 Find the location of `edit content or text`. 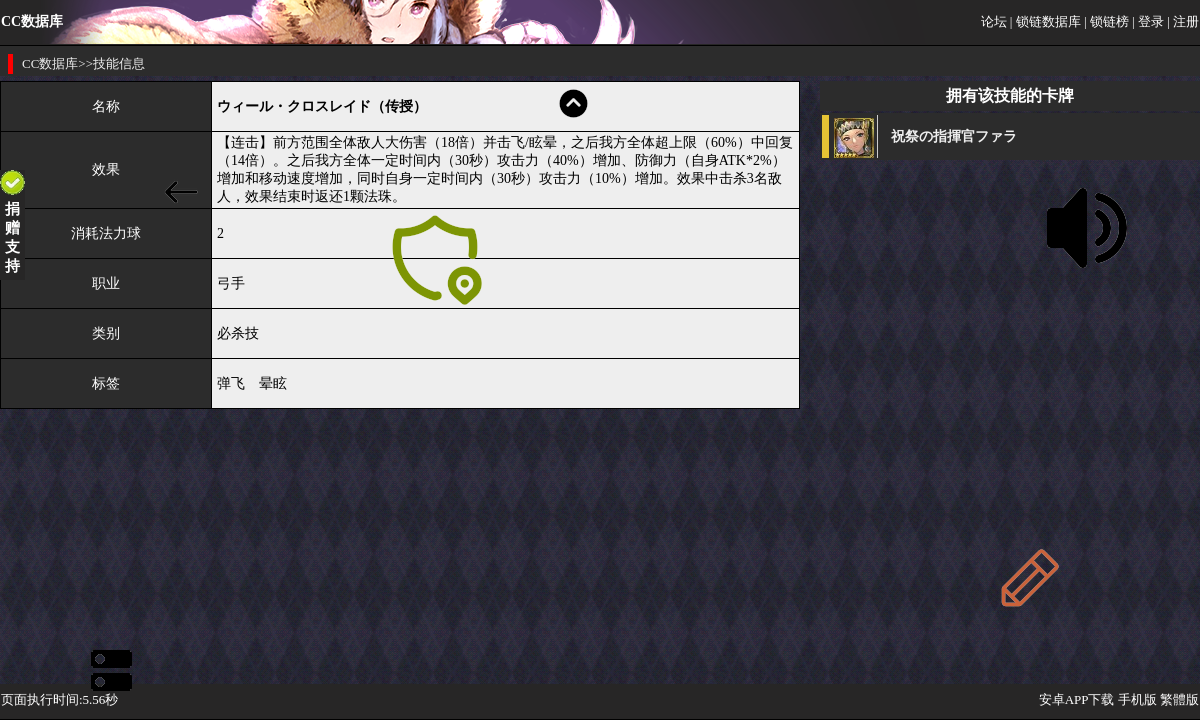

edit content or text is located at coordinates (1029, 579).